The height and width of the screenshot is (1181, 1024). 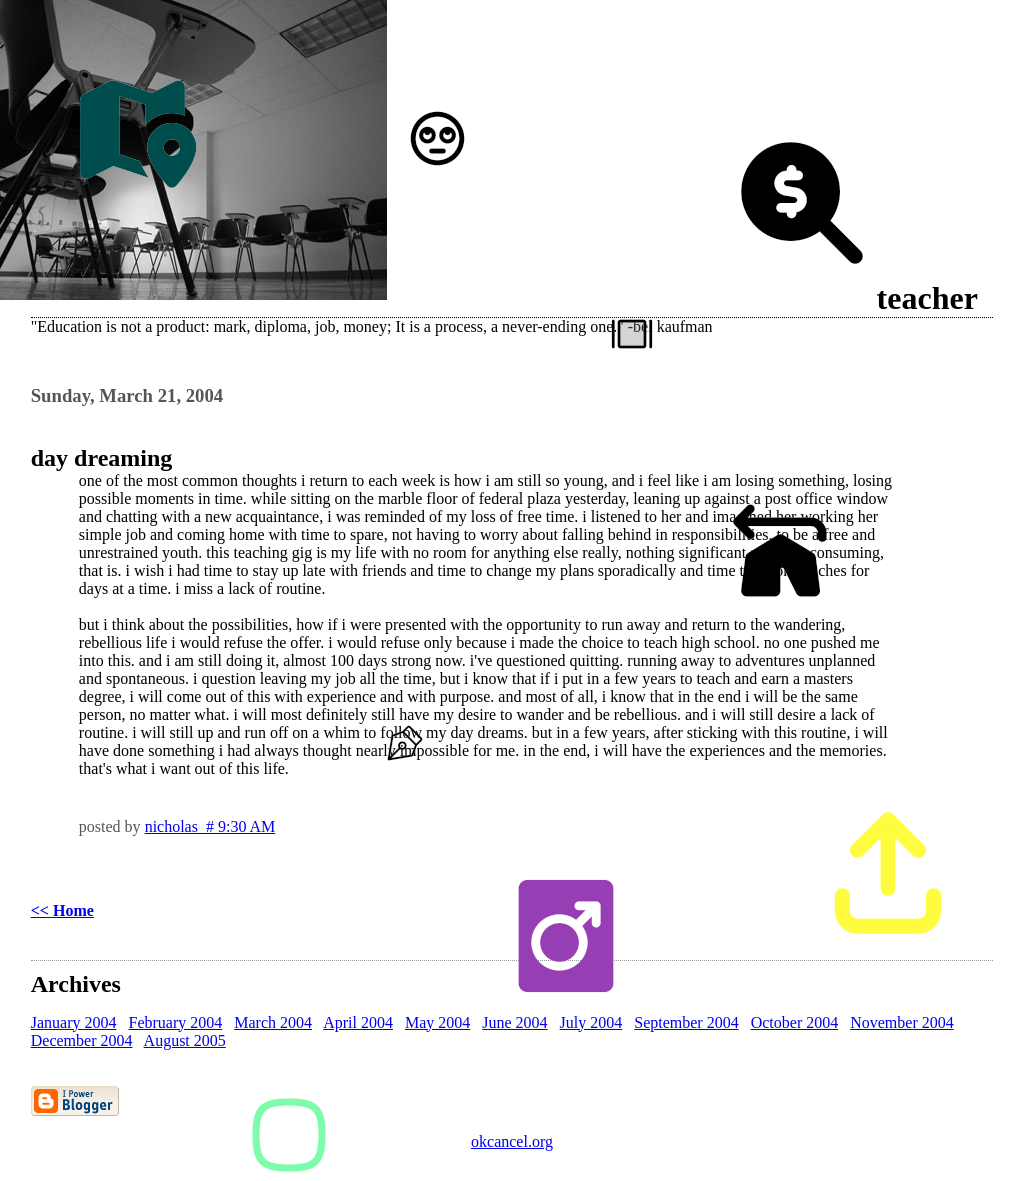 What do you see at coordinates (289, 1135) in the screenshot?
I see `a default placeholder or empty state container` at bounding box center [289, 1135].